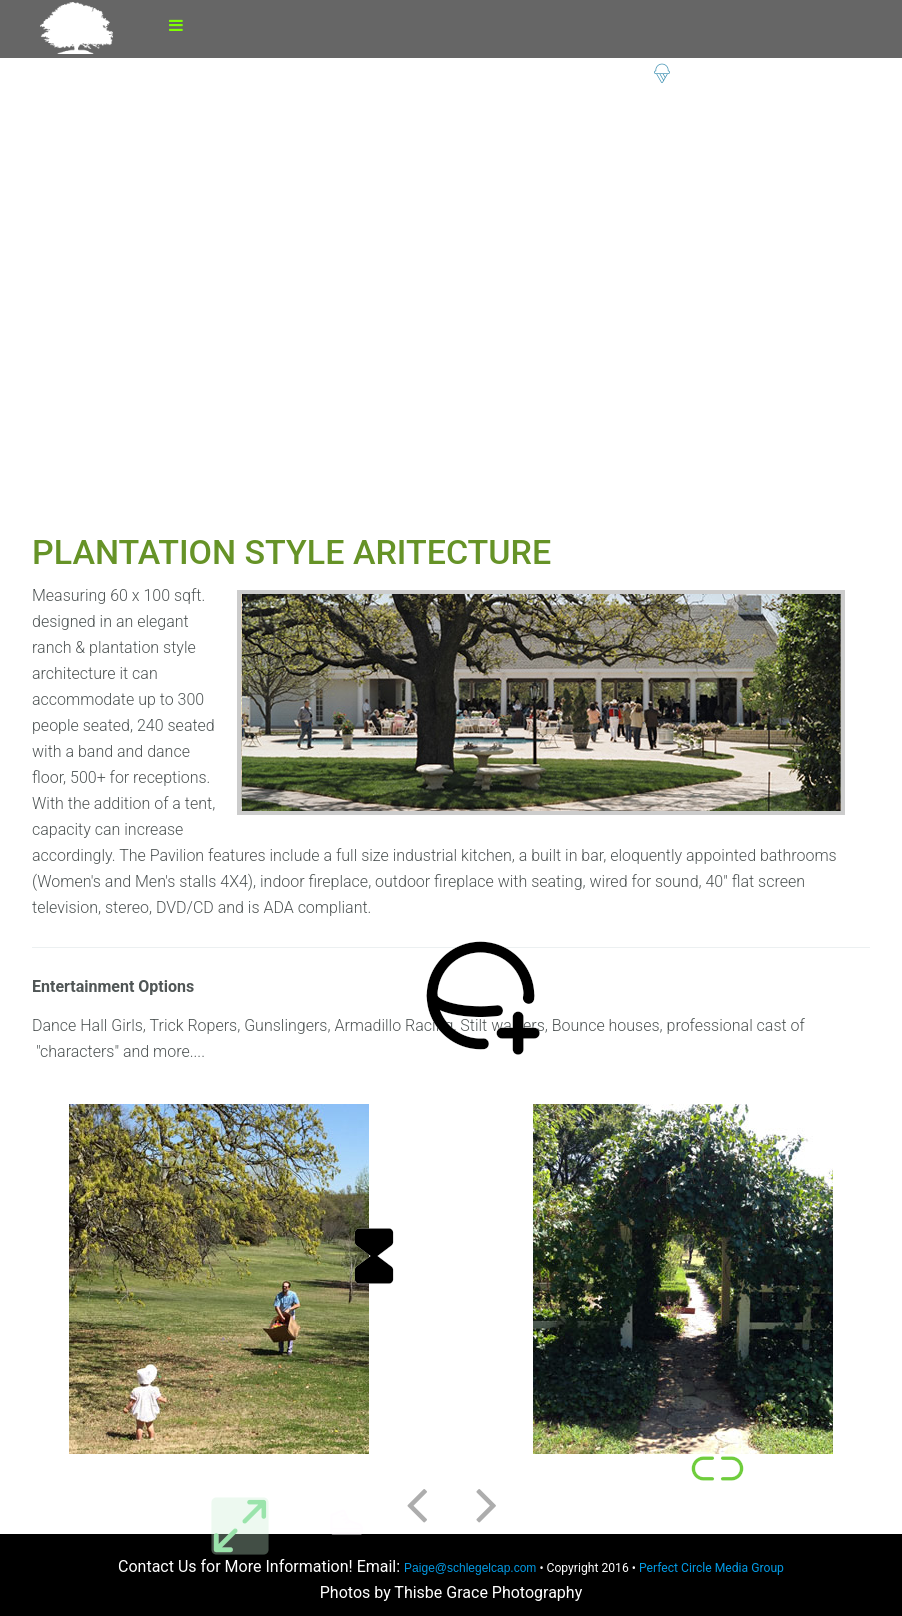 The height and width of the screenshot is (1616, 902). What do you see at coordinates (480, 995) in the screenshot?
I see `add a new globe or world location` at bounding box center [480, 995].